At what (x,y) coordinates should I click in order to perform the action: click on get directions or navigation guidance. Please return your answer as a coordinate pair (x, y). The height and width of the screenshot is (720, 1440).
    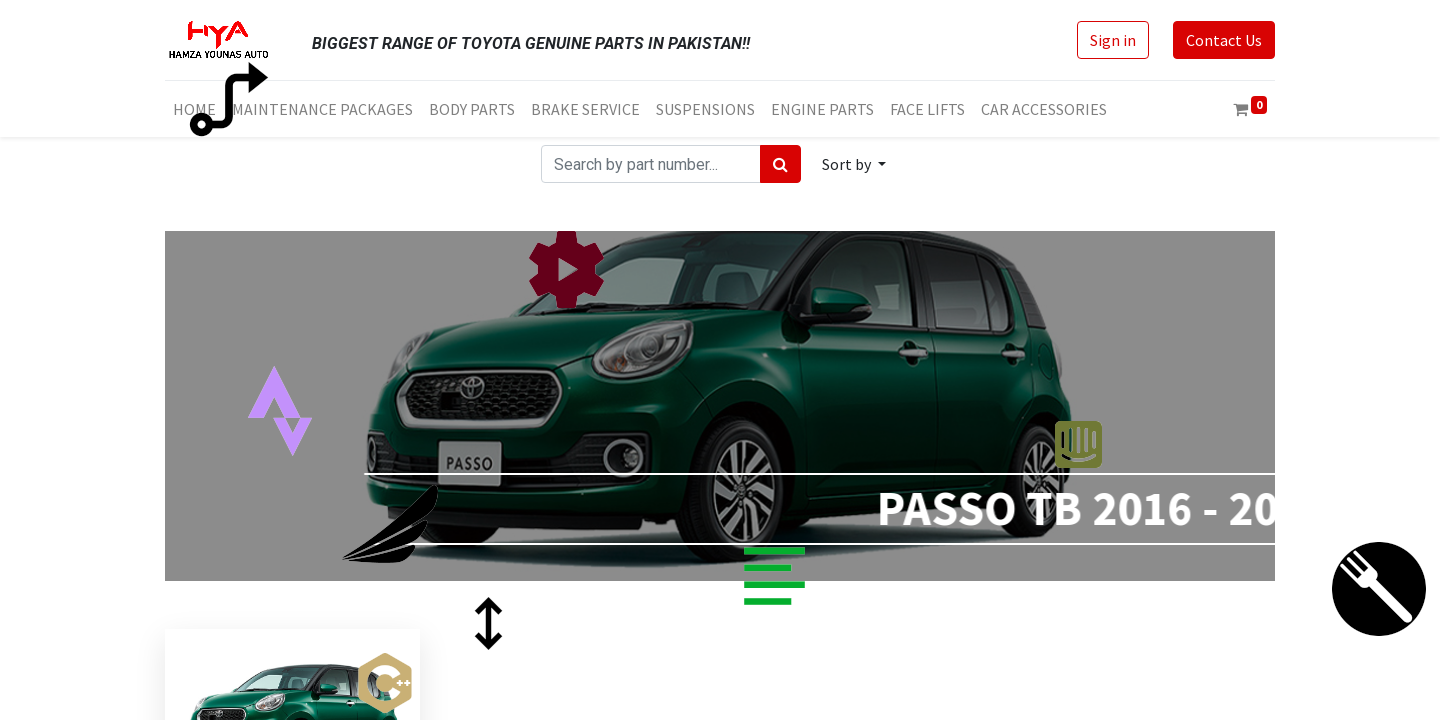
    Looking at the image, I should click on (229, 101).